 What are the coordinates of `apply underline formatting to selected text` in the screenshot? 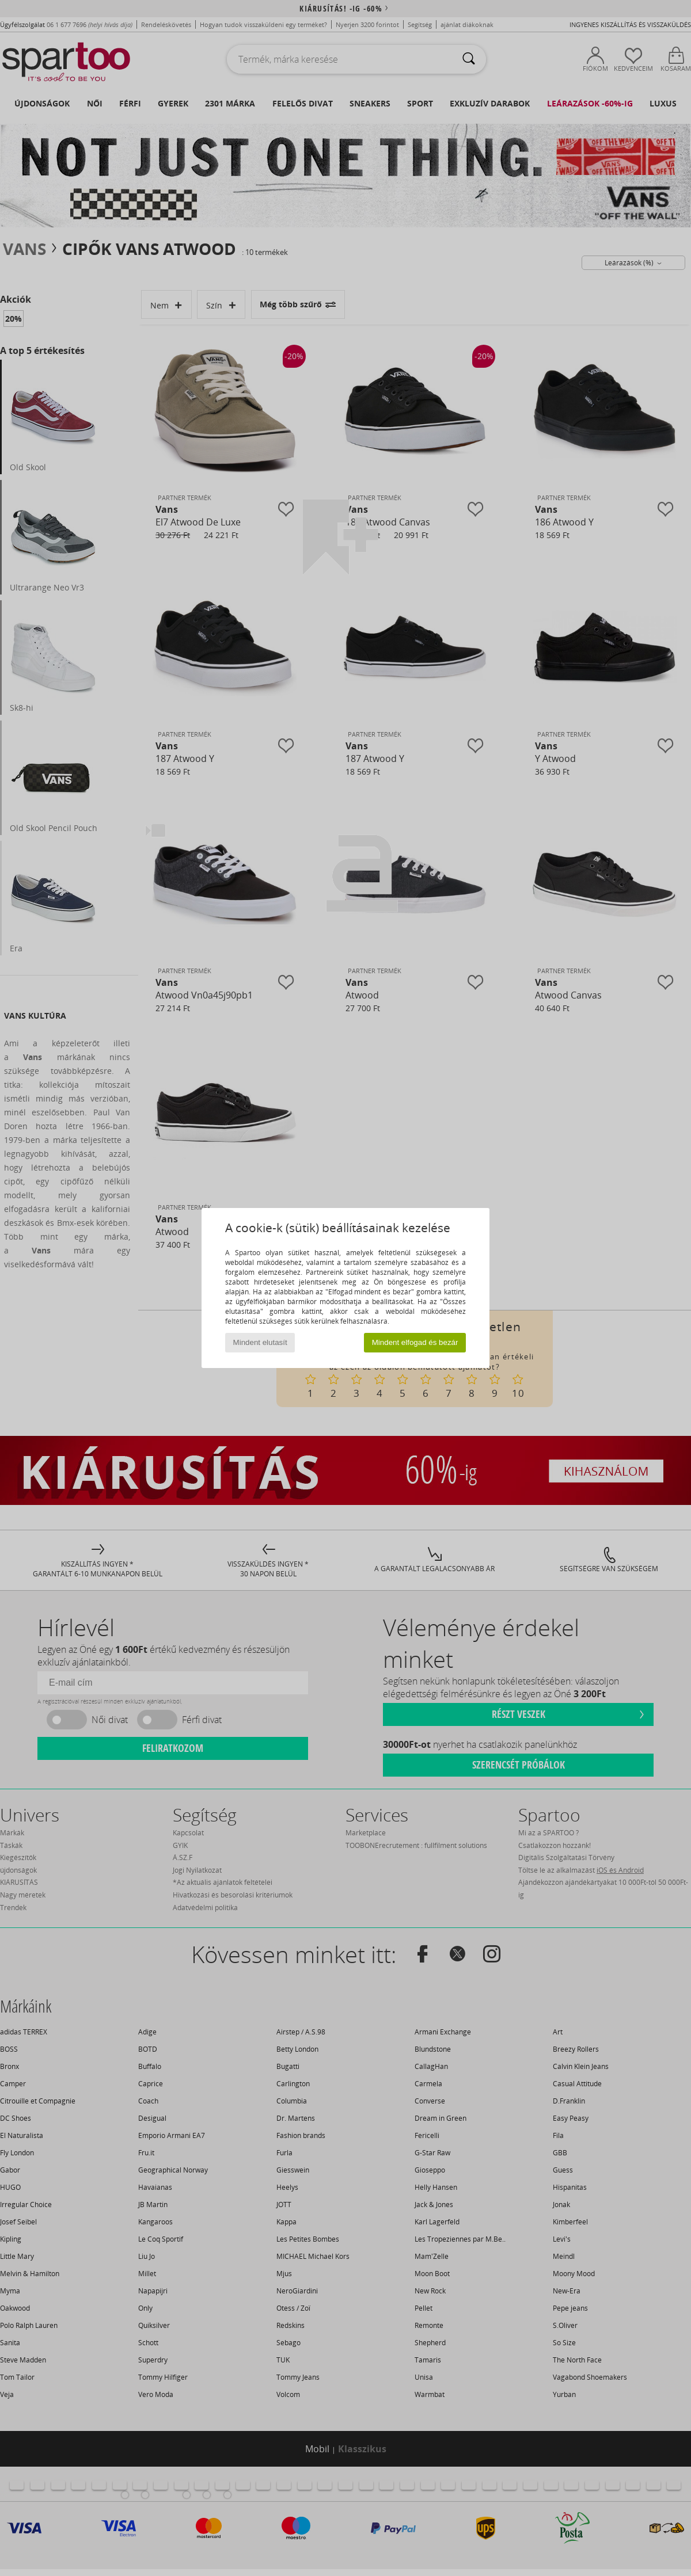 It's located at (362, 870).